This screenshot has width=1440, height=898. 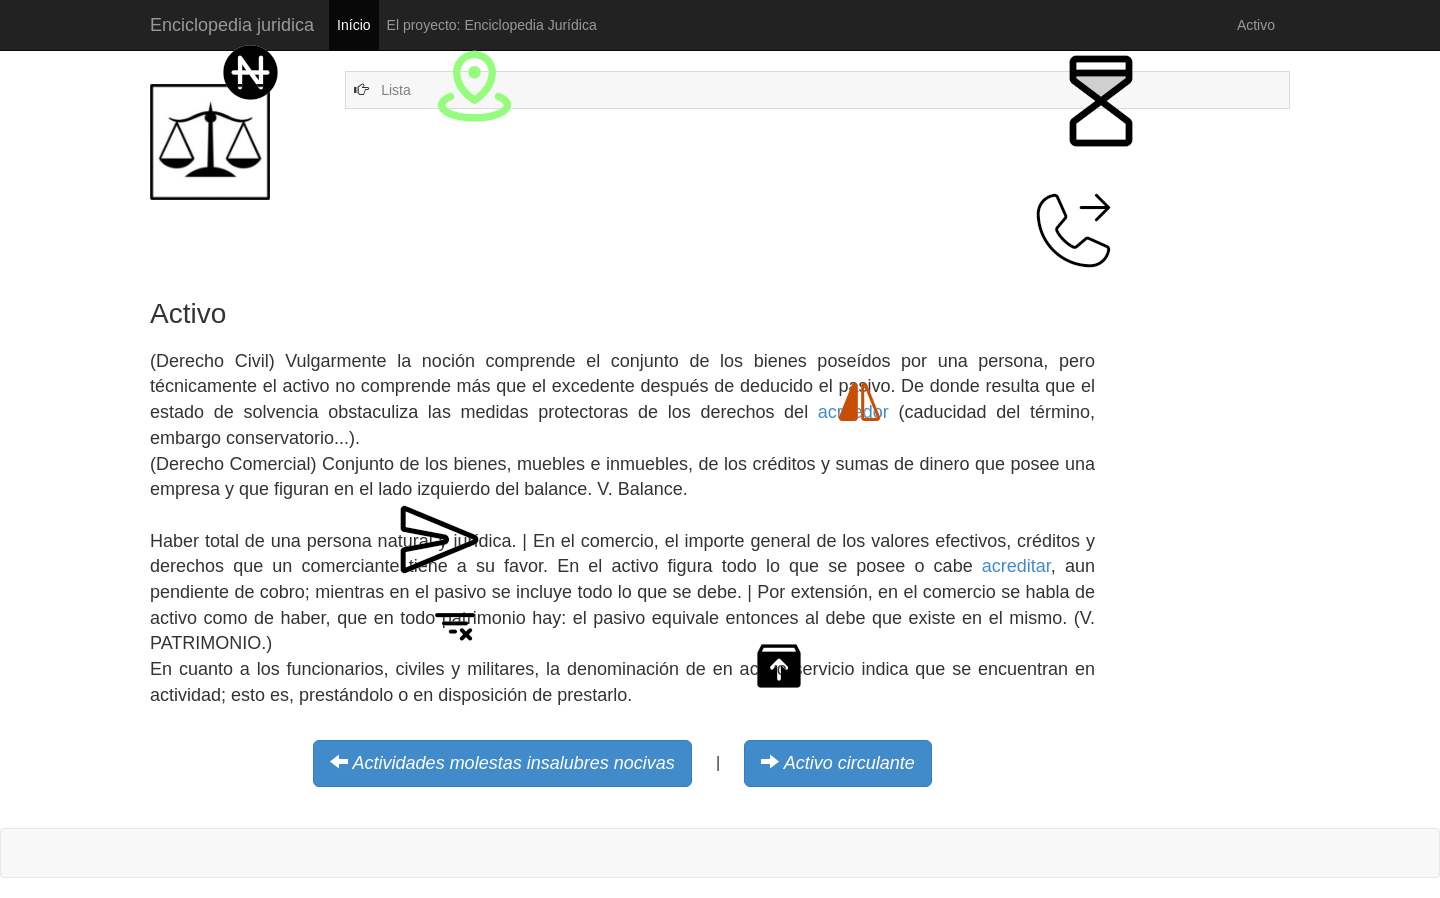 What do you see at coordinates (439, 539) in the screenshot?
I see `send a message or email` at bounding box center [439, 539].